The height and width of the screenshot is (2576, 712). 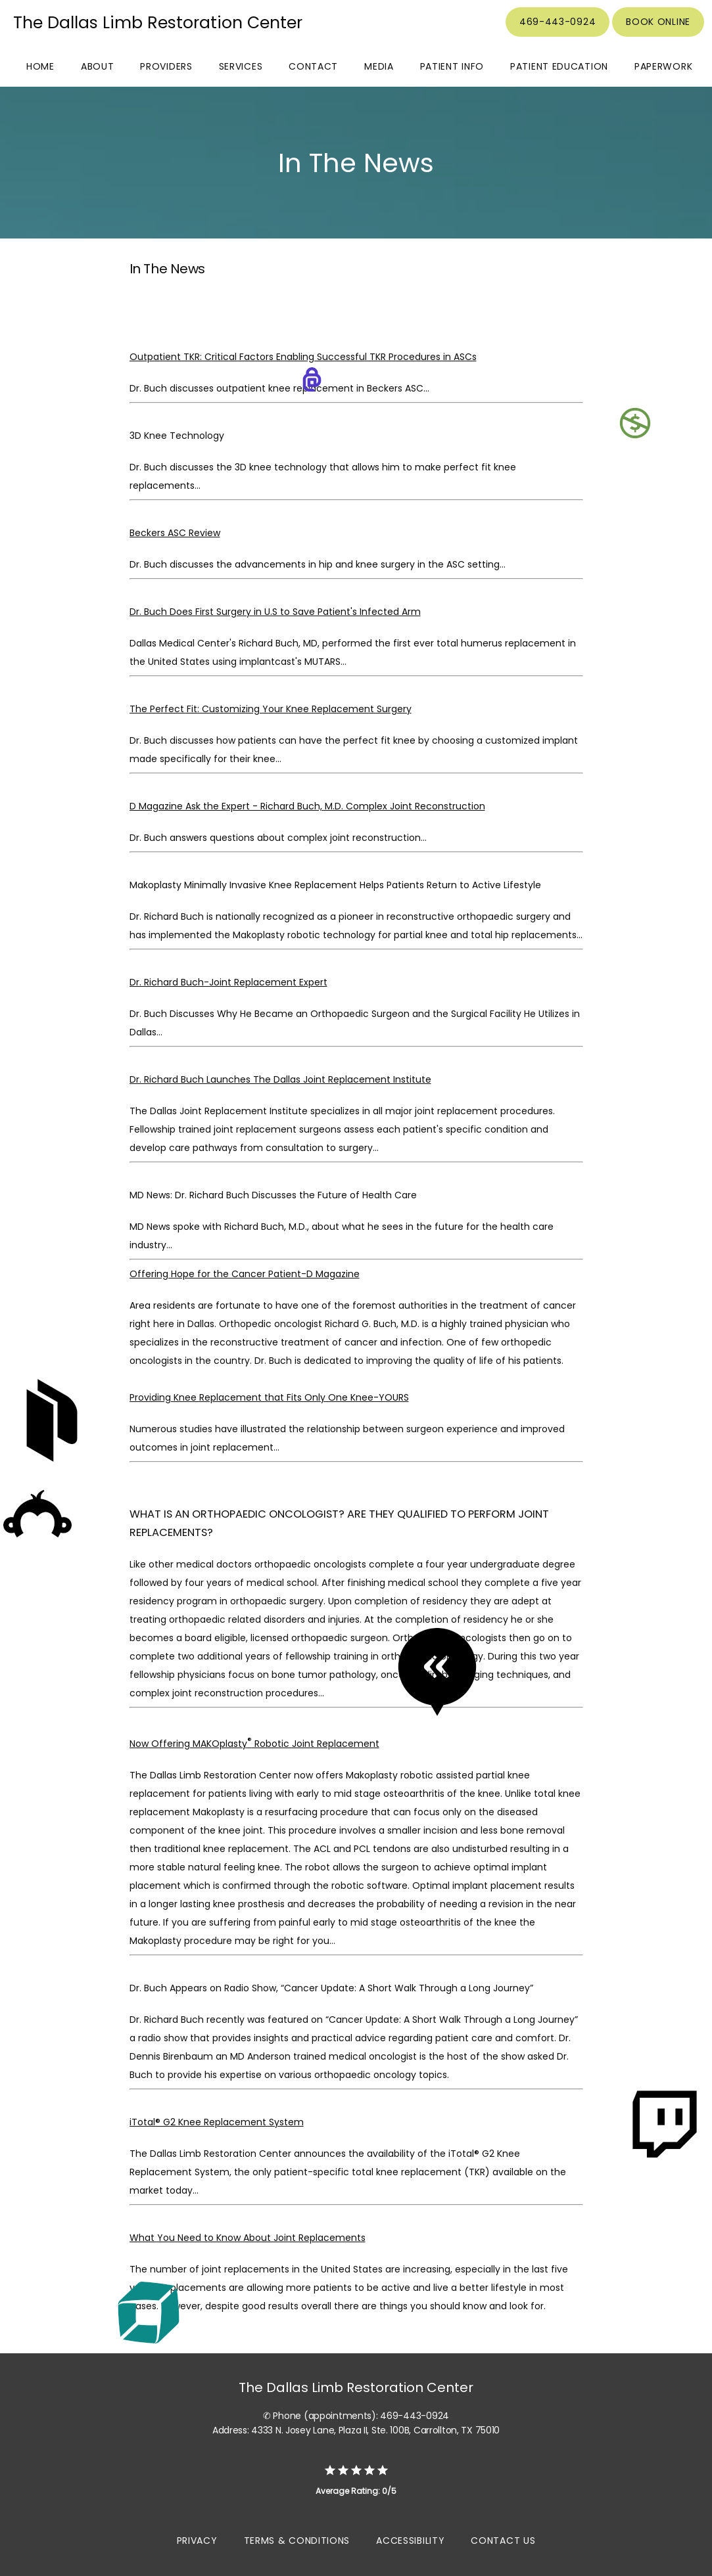 What do you see at coordinates (149, 2313) in the screenshot?
I see `dynatrace application or service integration` at bounding box center [149, 2313].